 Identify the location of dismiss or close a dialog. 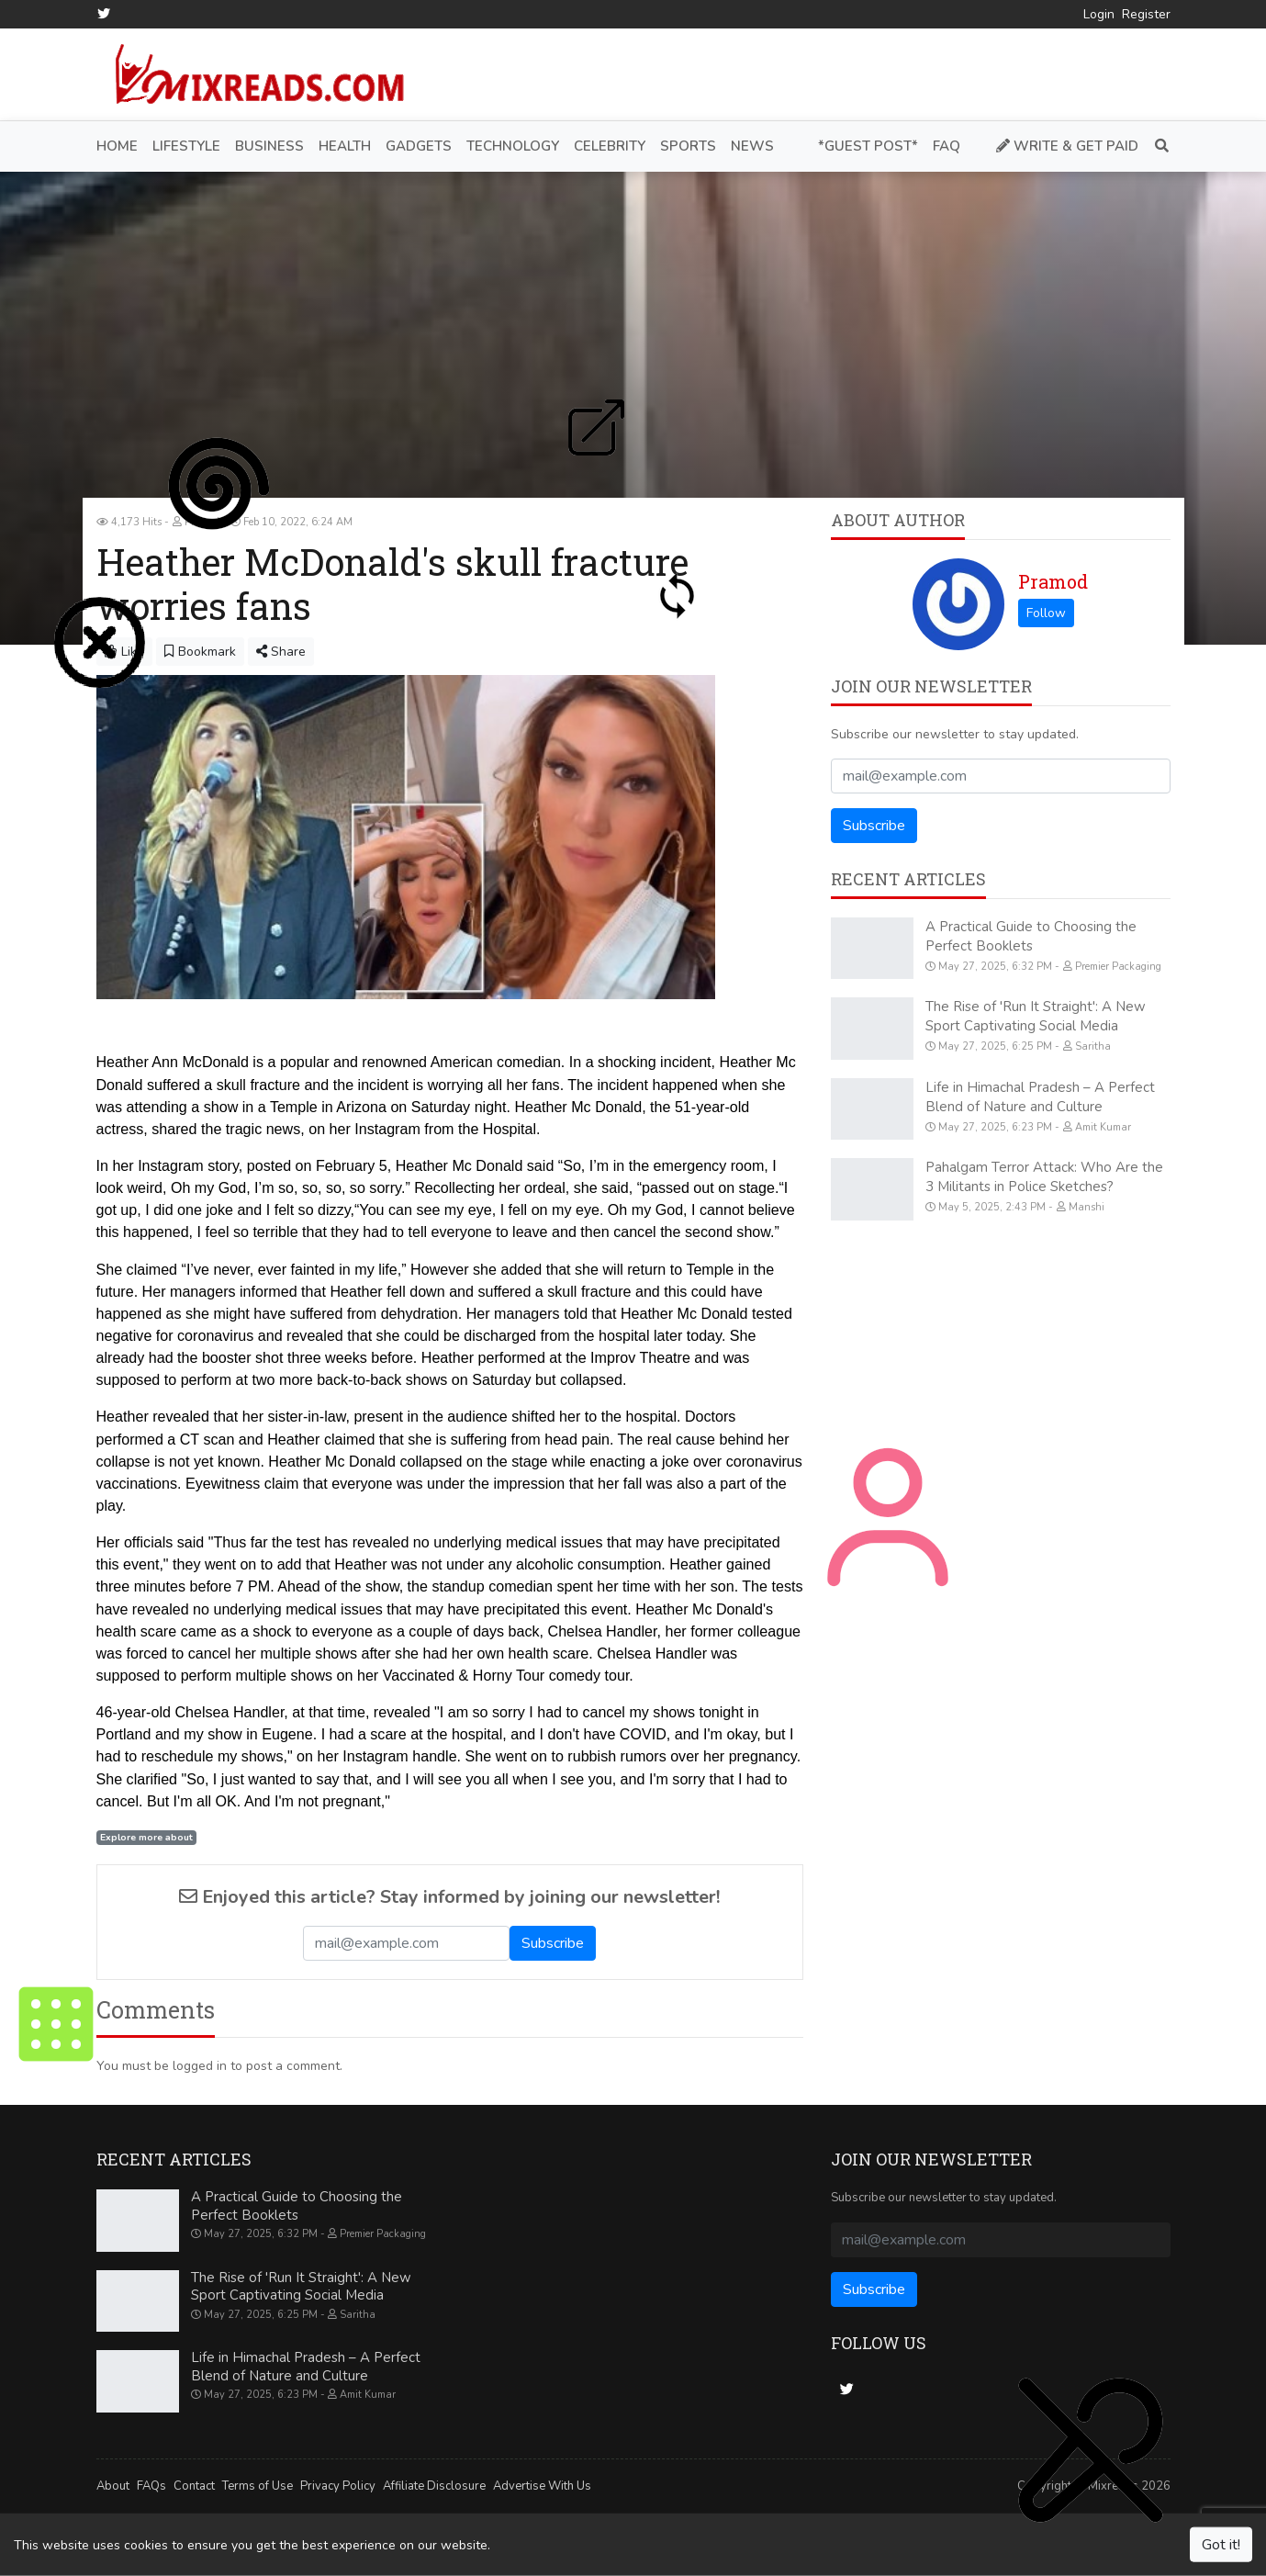
(99, 642).